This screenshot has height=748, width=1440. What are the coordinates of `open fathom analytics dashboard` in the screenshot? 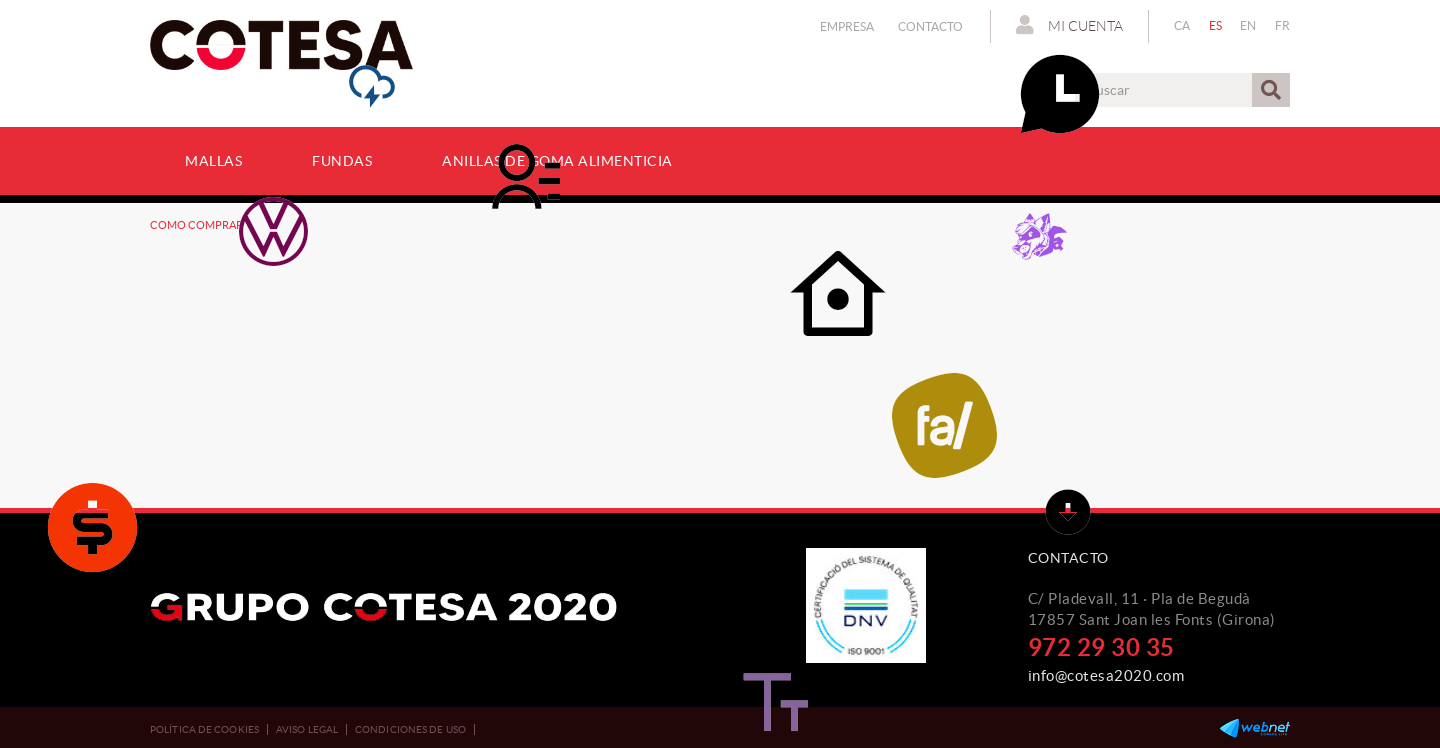 It's located at (944, 425).